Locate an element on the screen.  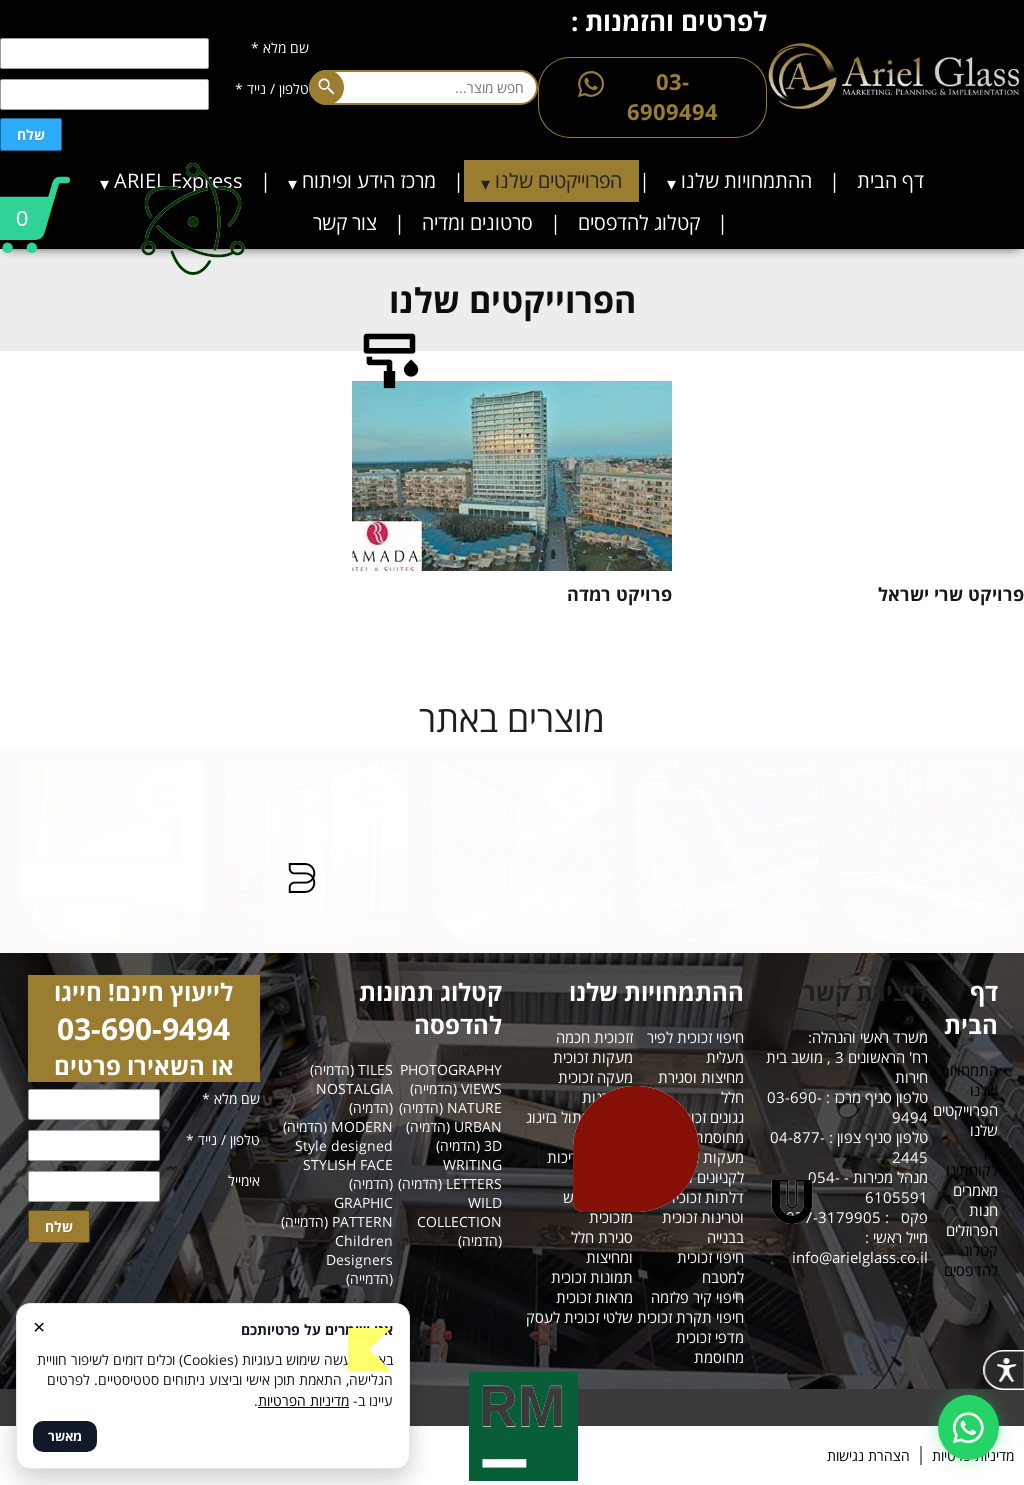
kotlin programming language logo is located at coordinates (369, 1349).